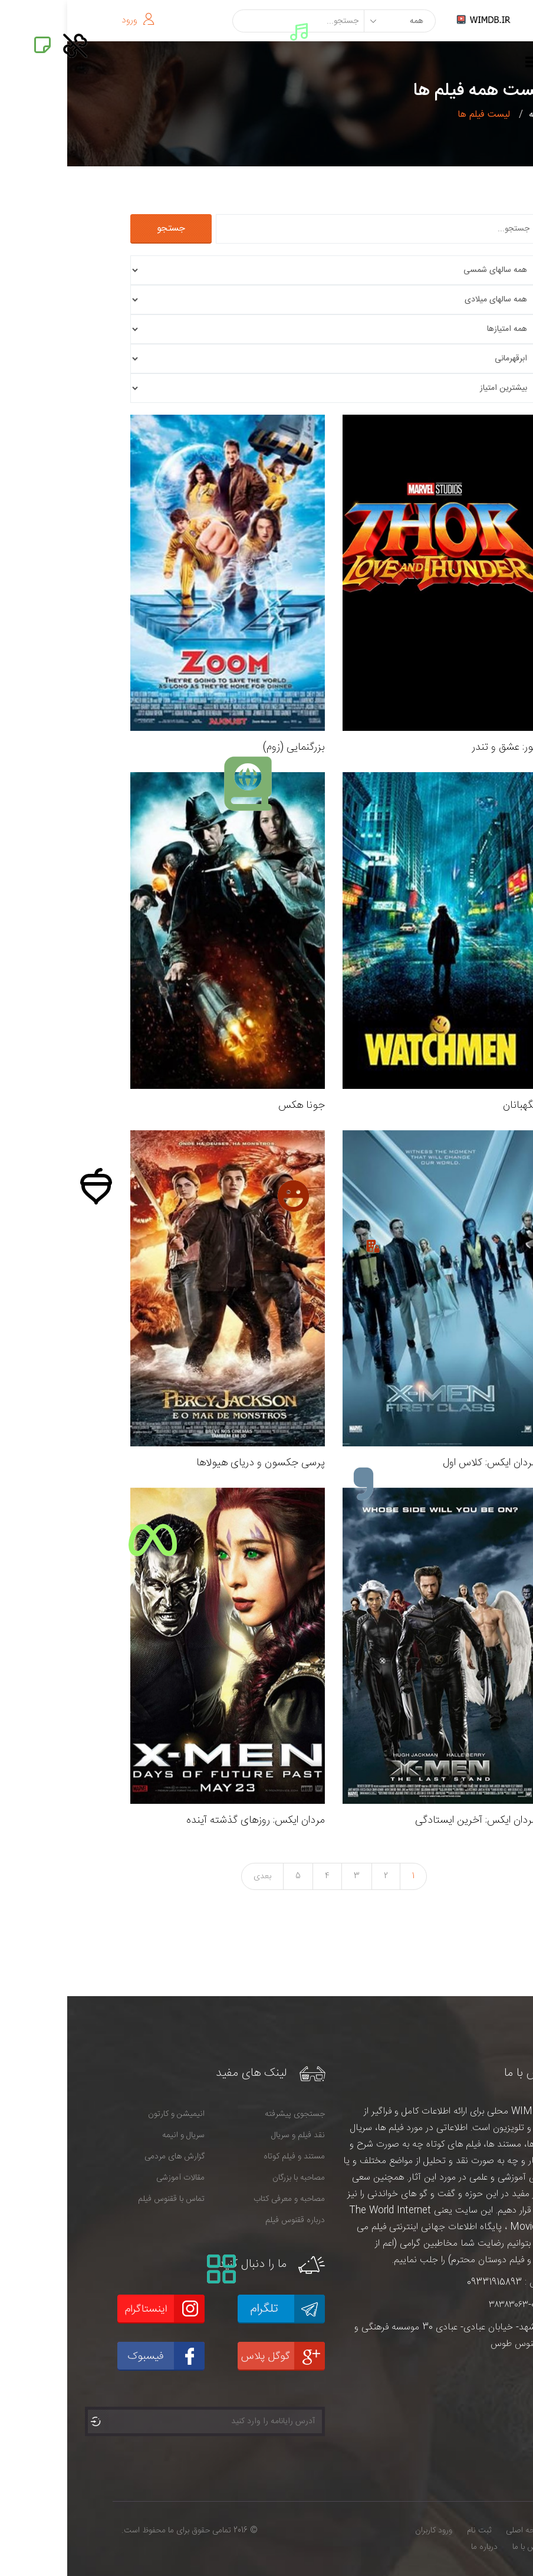  What do you see at coordinates (42, 45) in the screenshot?
I see `create a new note` at bounding box center [42, 45].